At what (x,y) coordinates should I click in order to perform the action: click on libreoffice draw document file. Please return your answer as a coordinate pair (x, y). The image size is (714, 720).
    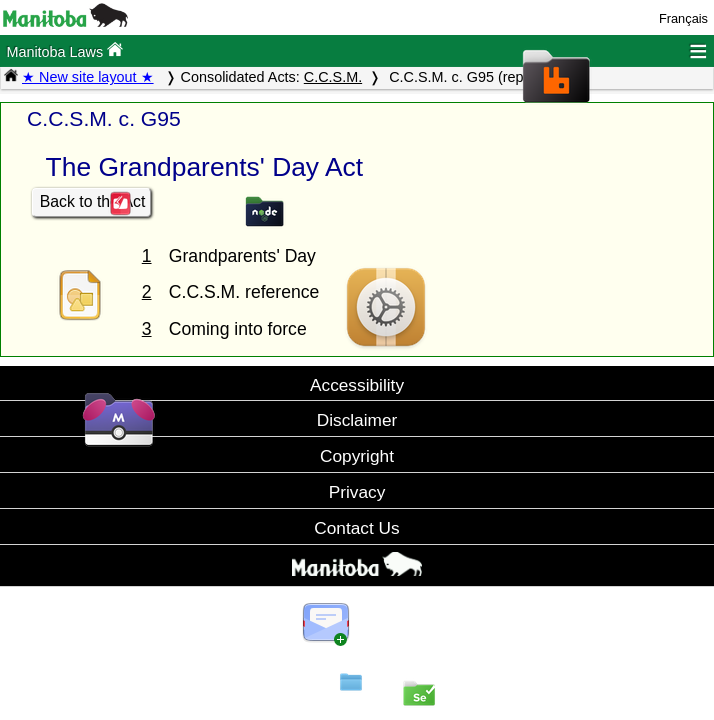
    Looking at the image, I should click on (80, 295).